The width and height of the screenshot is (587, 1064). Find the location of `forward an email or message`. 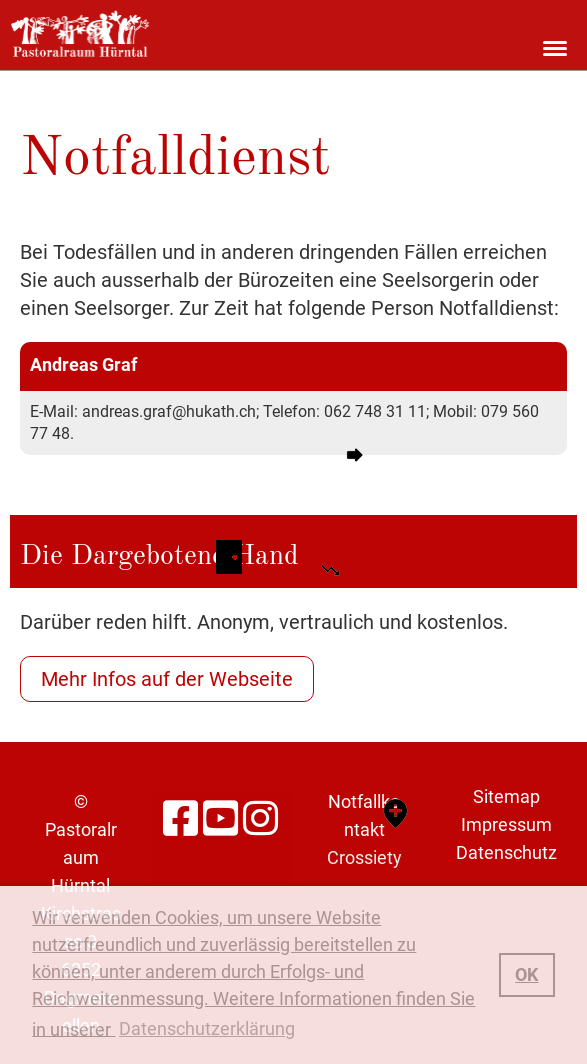

forward an email or message is located at coordinates (355, 455).